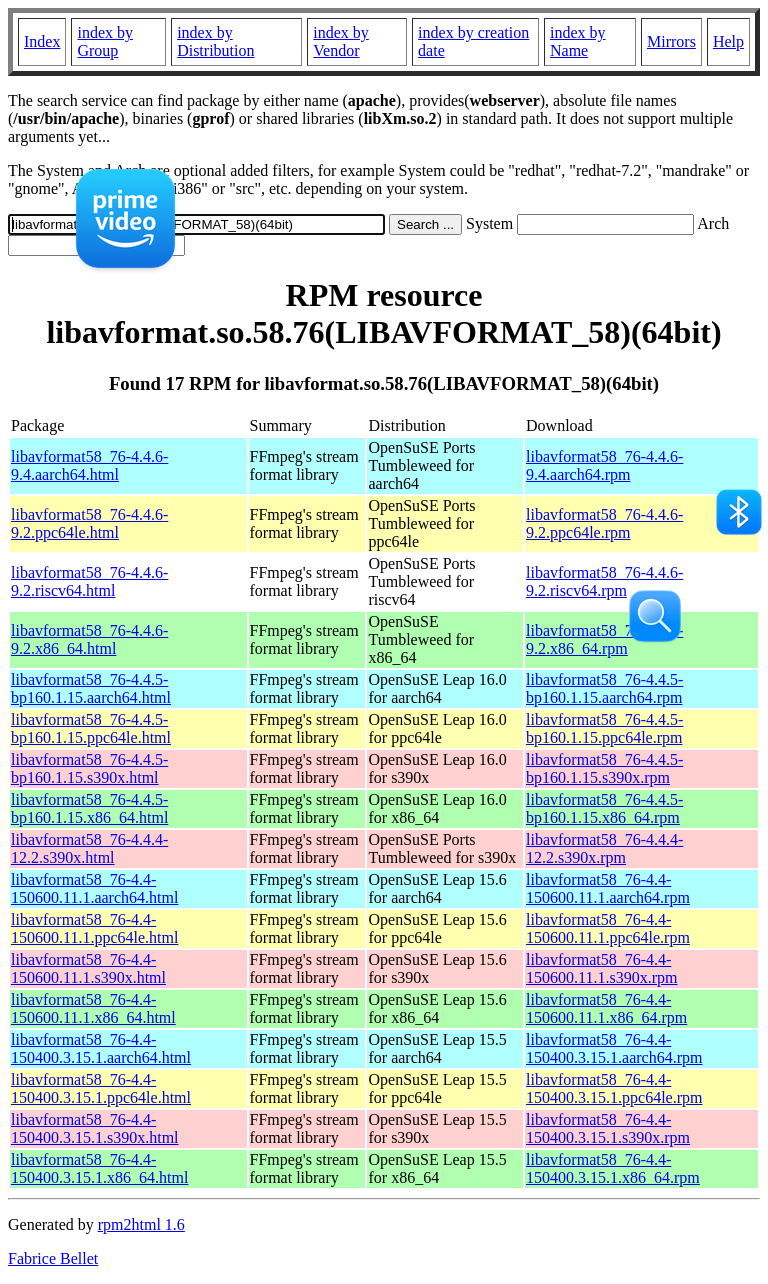 The width and height of the screenshot is (768, 1284). What do you see at coordinates (655, 616) in the screenshot?
I see `open Spotlight search` at bounding box center [655, 616].